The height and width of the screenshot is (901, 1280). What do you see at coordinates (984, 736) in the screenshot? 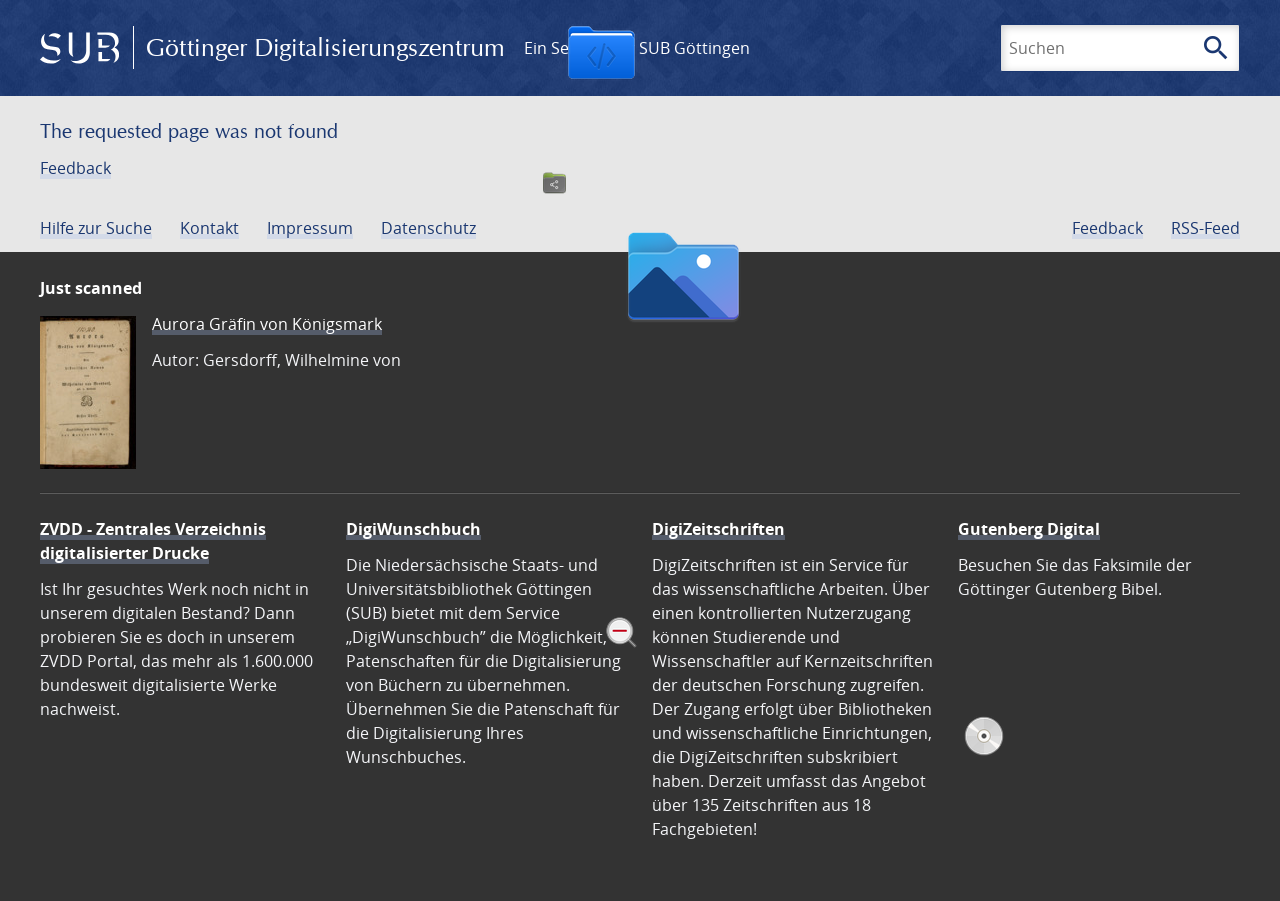
I see `access cd/dvd drive` at bounding box center [984, 736].